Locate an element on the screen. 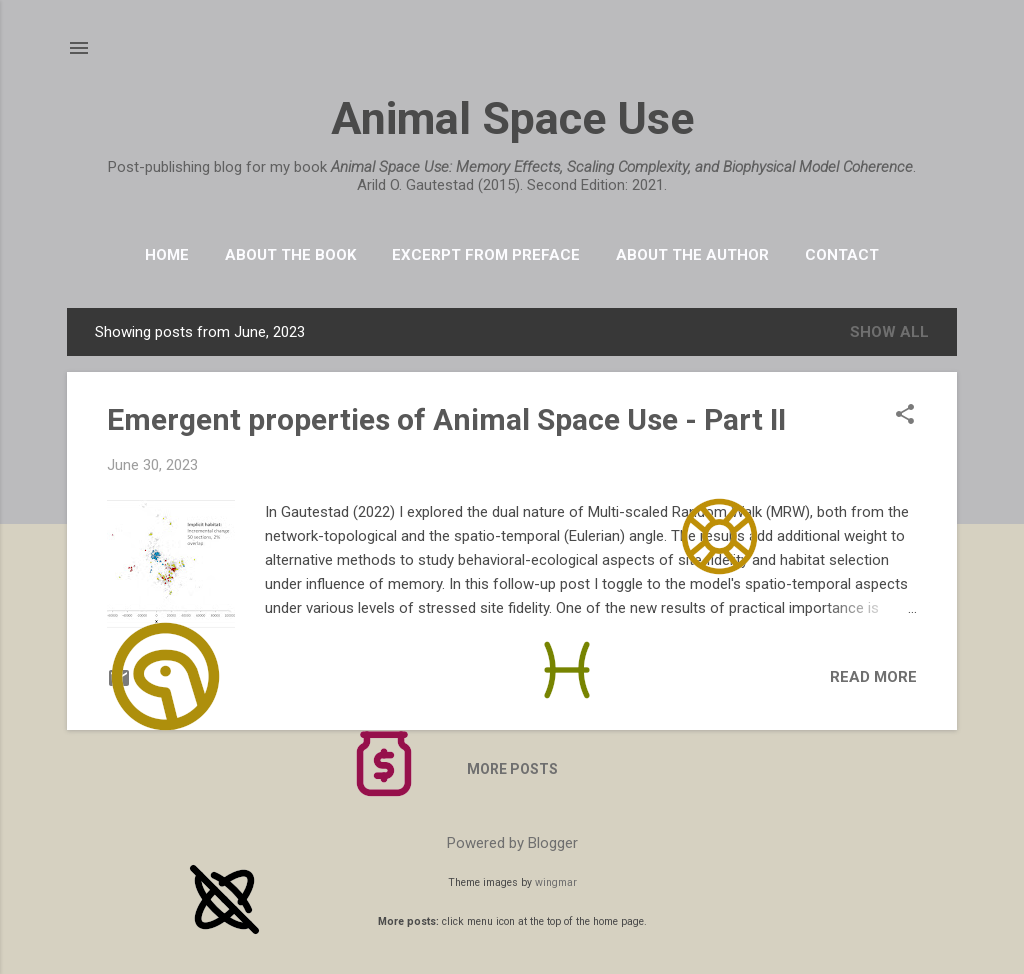 The image size is (1024, 974). leave a tip or donation is located at coordinates (384, 762).